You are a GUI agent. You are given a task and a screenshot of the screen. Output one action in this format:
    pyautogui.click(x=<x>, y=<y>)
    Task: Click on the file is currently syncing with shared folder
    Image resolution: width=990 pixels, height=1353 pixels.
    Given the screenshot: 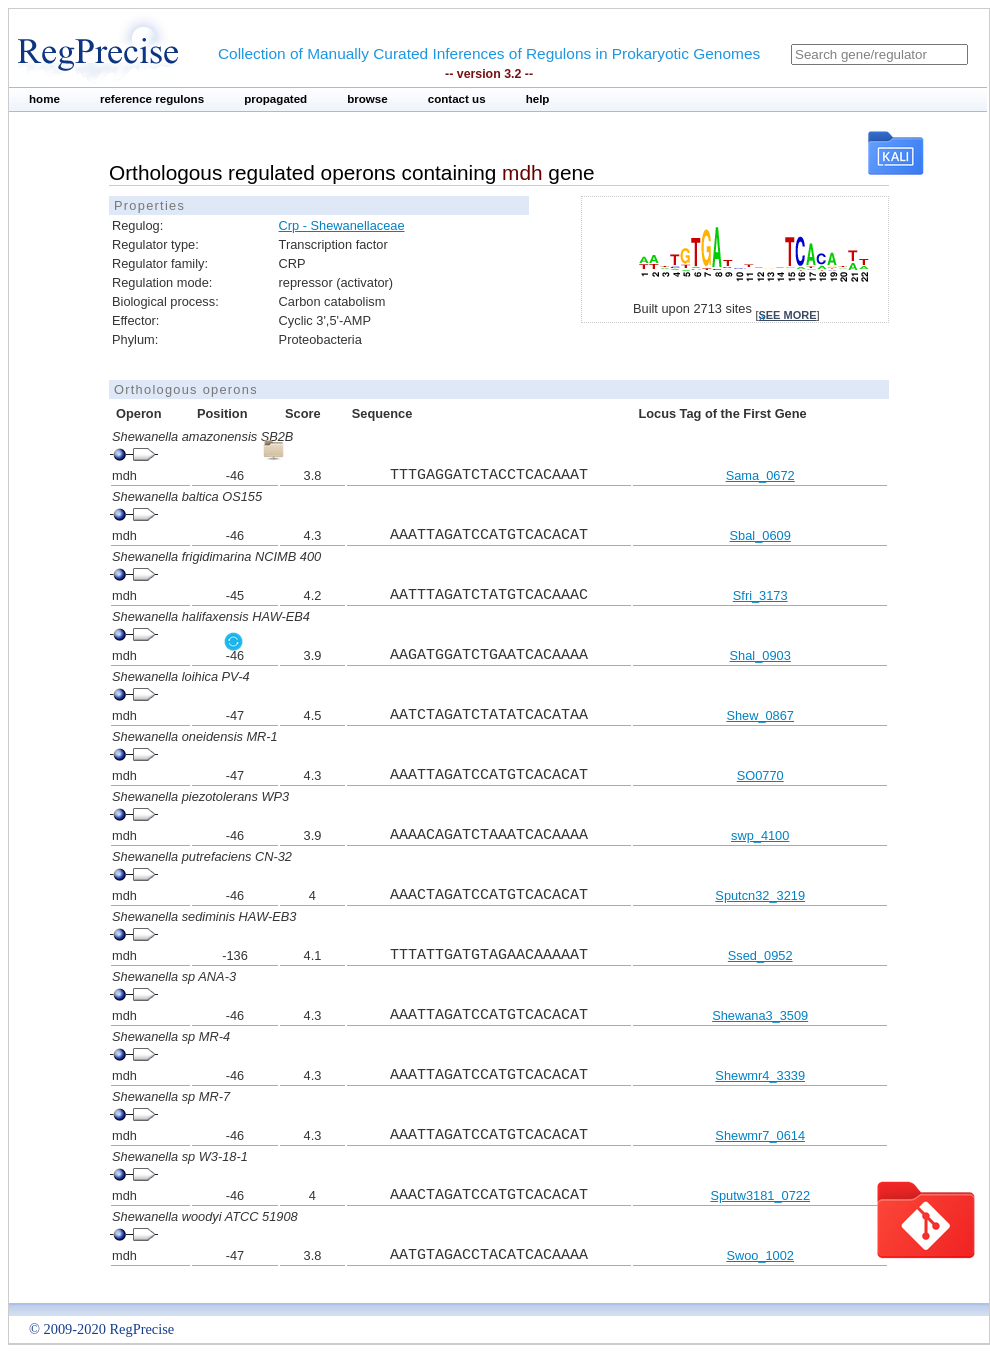 What is the action you would take?
    pyautogui.click(x=233, y=641)
    